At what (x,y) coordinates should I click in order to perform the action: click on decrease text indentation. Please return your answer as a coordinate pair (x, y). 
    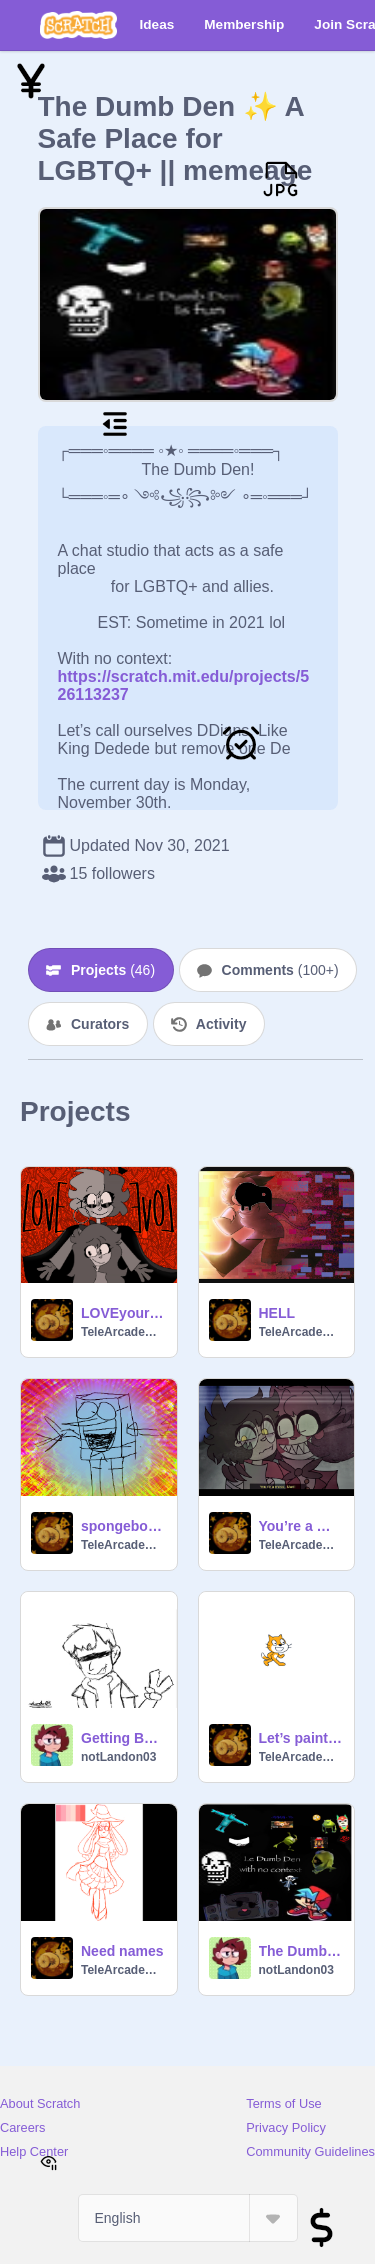
    Looking at the image, I should click on (115, 424).